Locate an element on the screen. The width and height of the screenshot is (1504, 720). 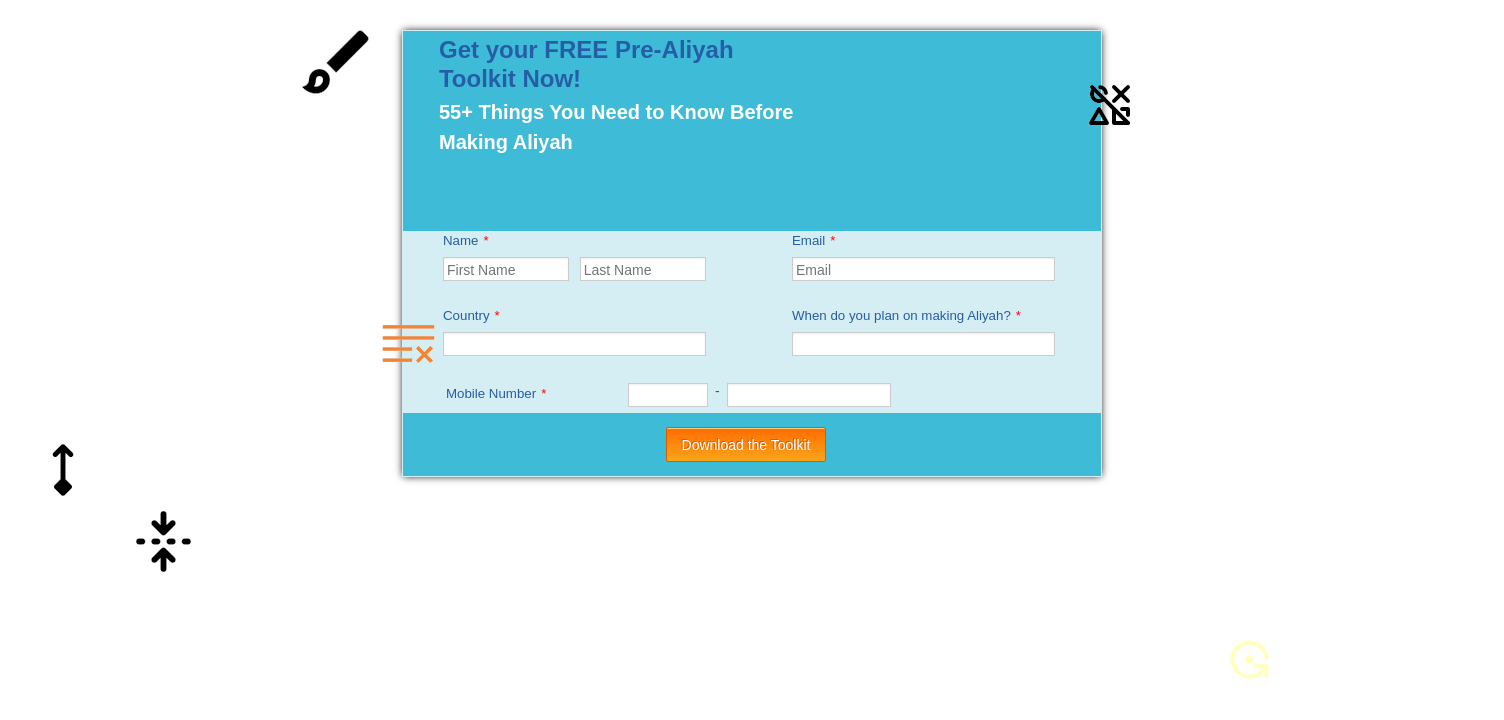
access brush or painting tools is located at coordinates (337, 62).